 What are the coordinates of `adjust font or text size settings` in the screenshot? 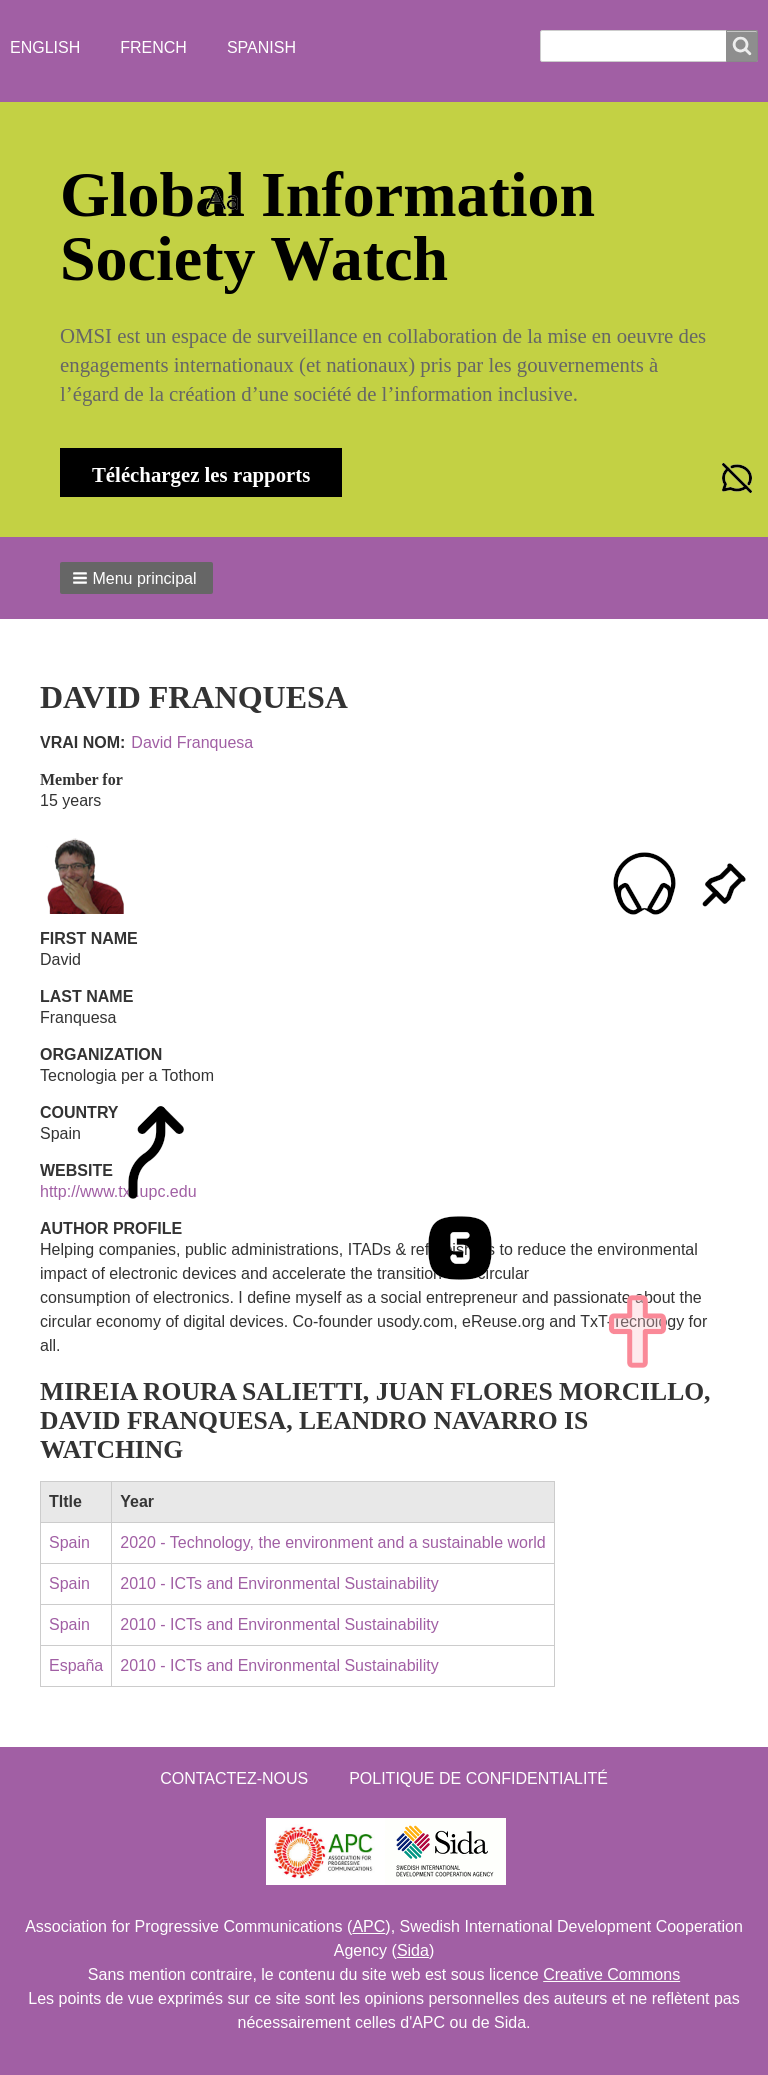 It's located at (222, 199).